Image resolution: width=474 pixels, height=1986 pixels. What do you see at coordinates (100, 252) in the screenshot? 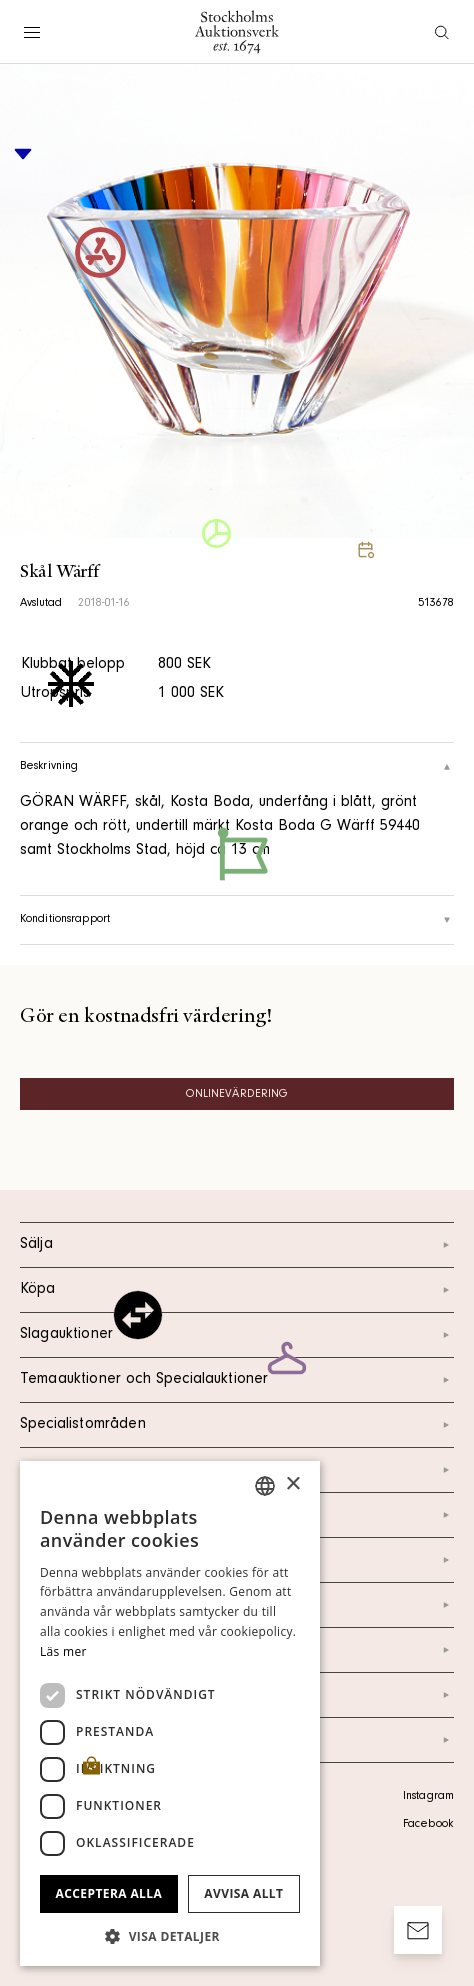
I see `download apps from the app store` at bounding box center [100, 252].